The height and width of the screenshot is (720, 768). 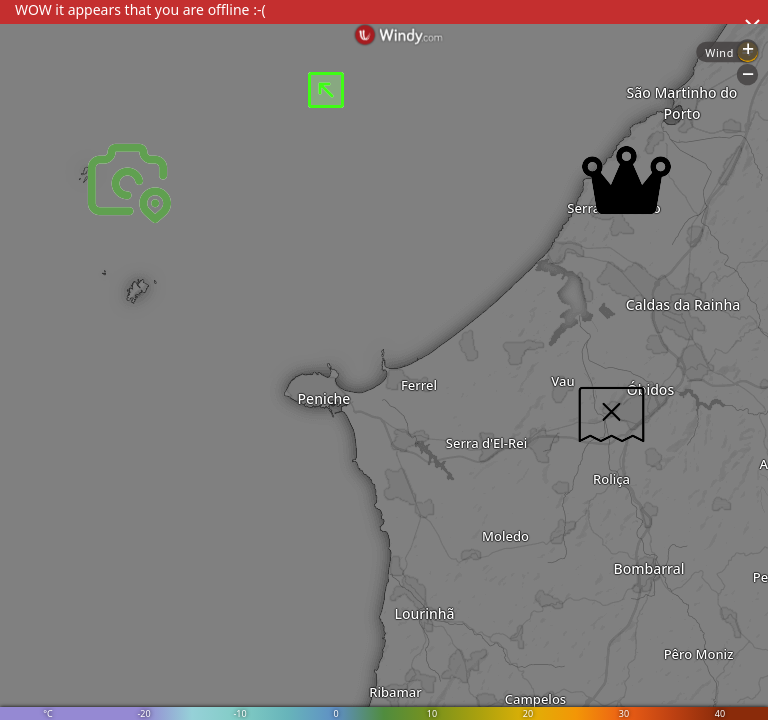 What do you see at coordinates (626, 184) in the screenshot?
I see `indicates premium or VIP membership status` at bounding box center [626, 184].